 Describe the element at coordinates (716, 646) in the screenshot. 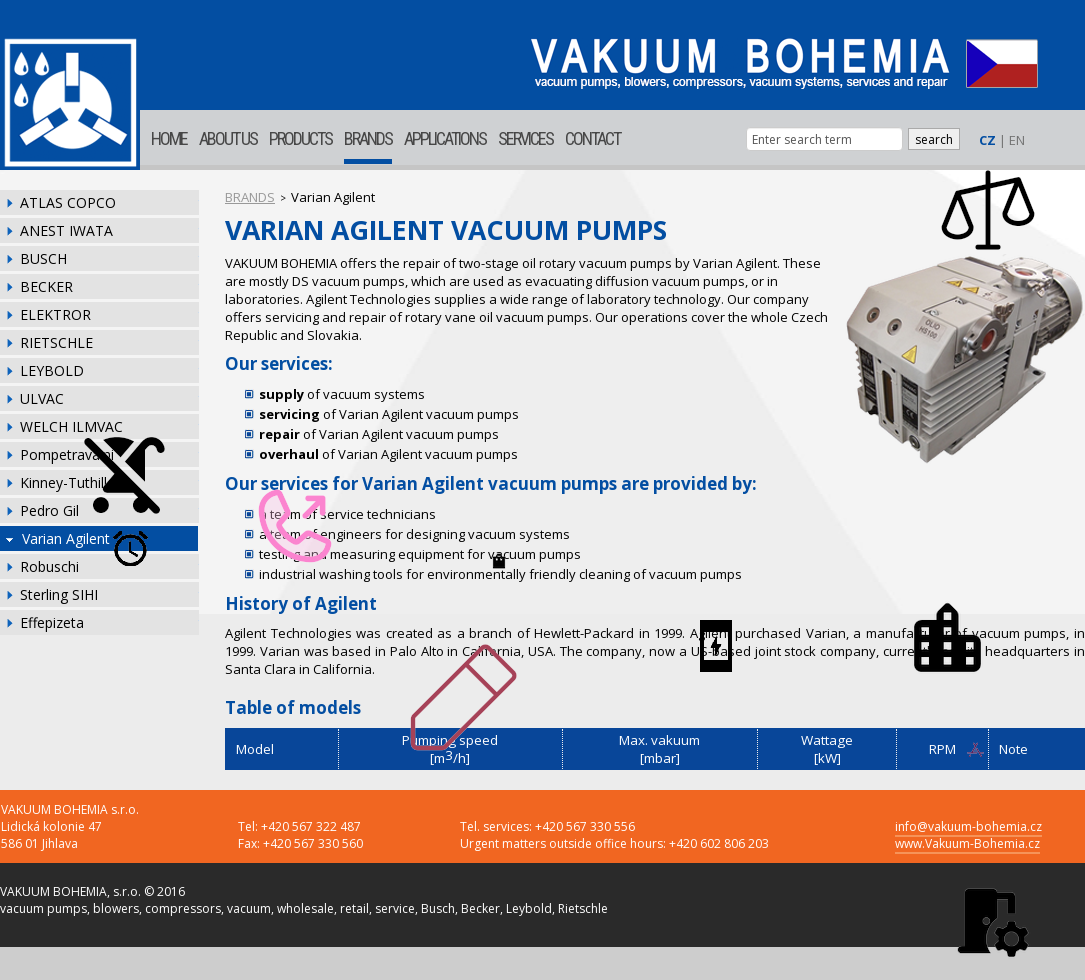

I see `find nearby electric vehicle charging stations` at that location.